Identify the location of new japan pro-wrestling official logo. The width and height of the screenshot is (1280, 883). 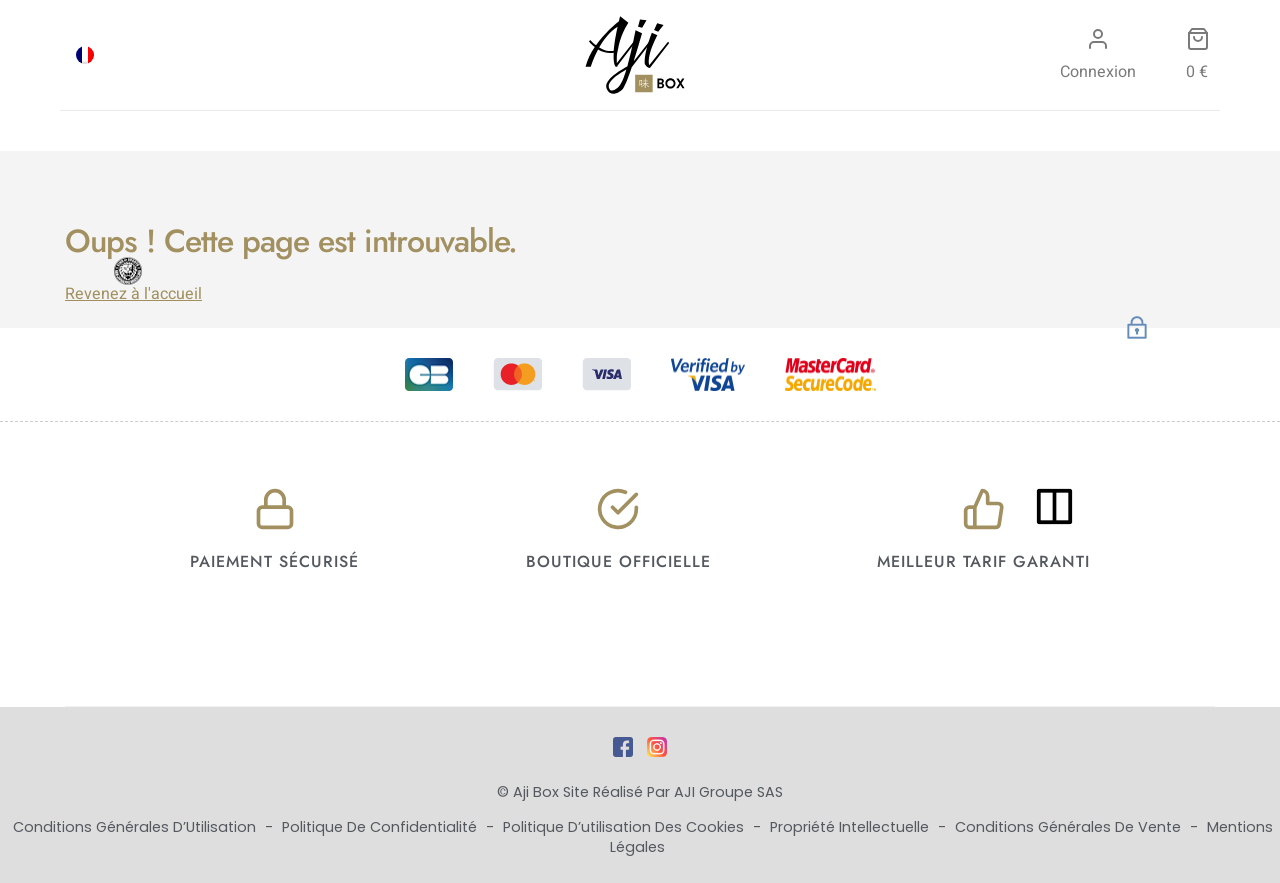
(128, 271).